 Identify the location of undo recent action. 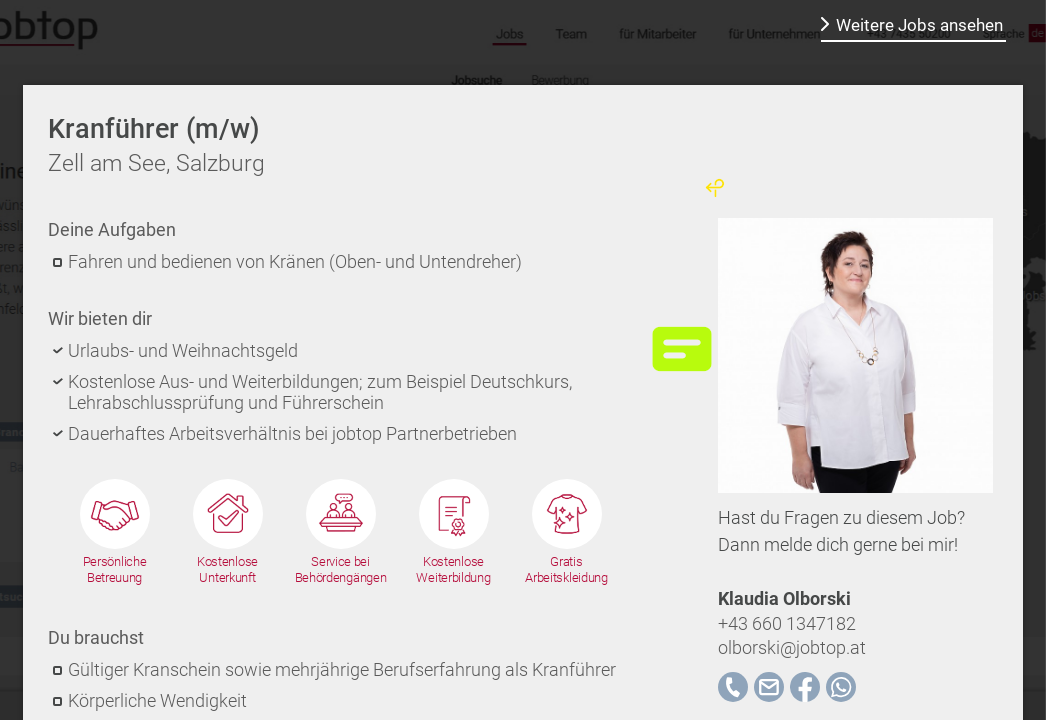
(714, 187).